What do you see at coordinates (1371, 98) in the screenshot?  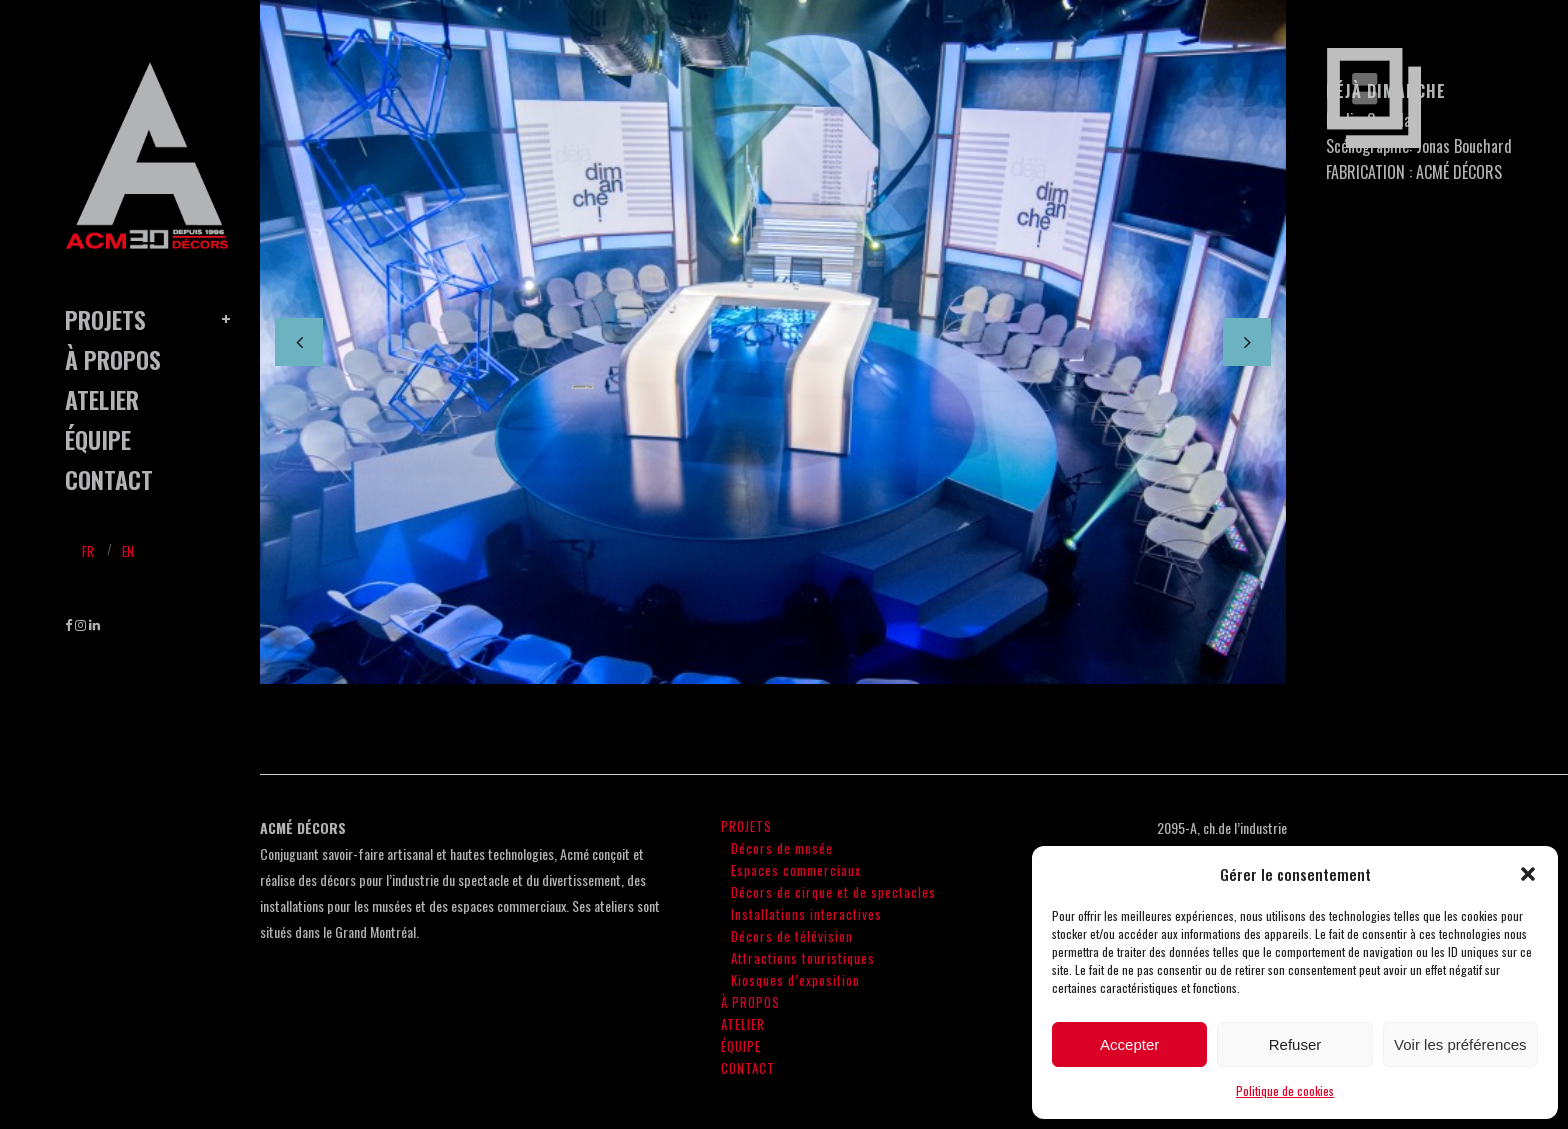 I see `switch to paged view mode` at bounding box center [1371, 98].